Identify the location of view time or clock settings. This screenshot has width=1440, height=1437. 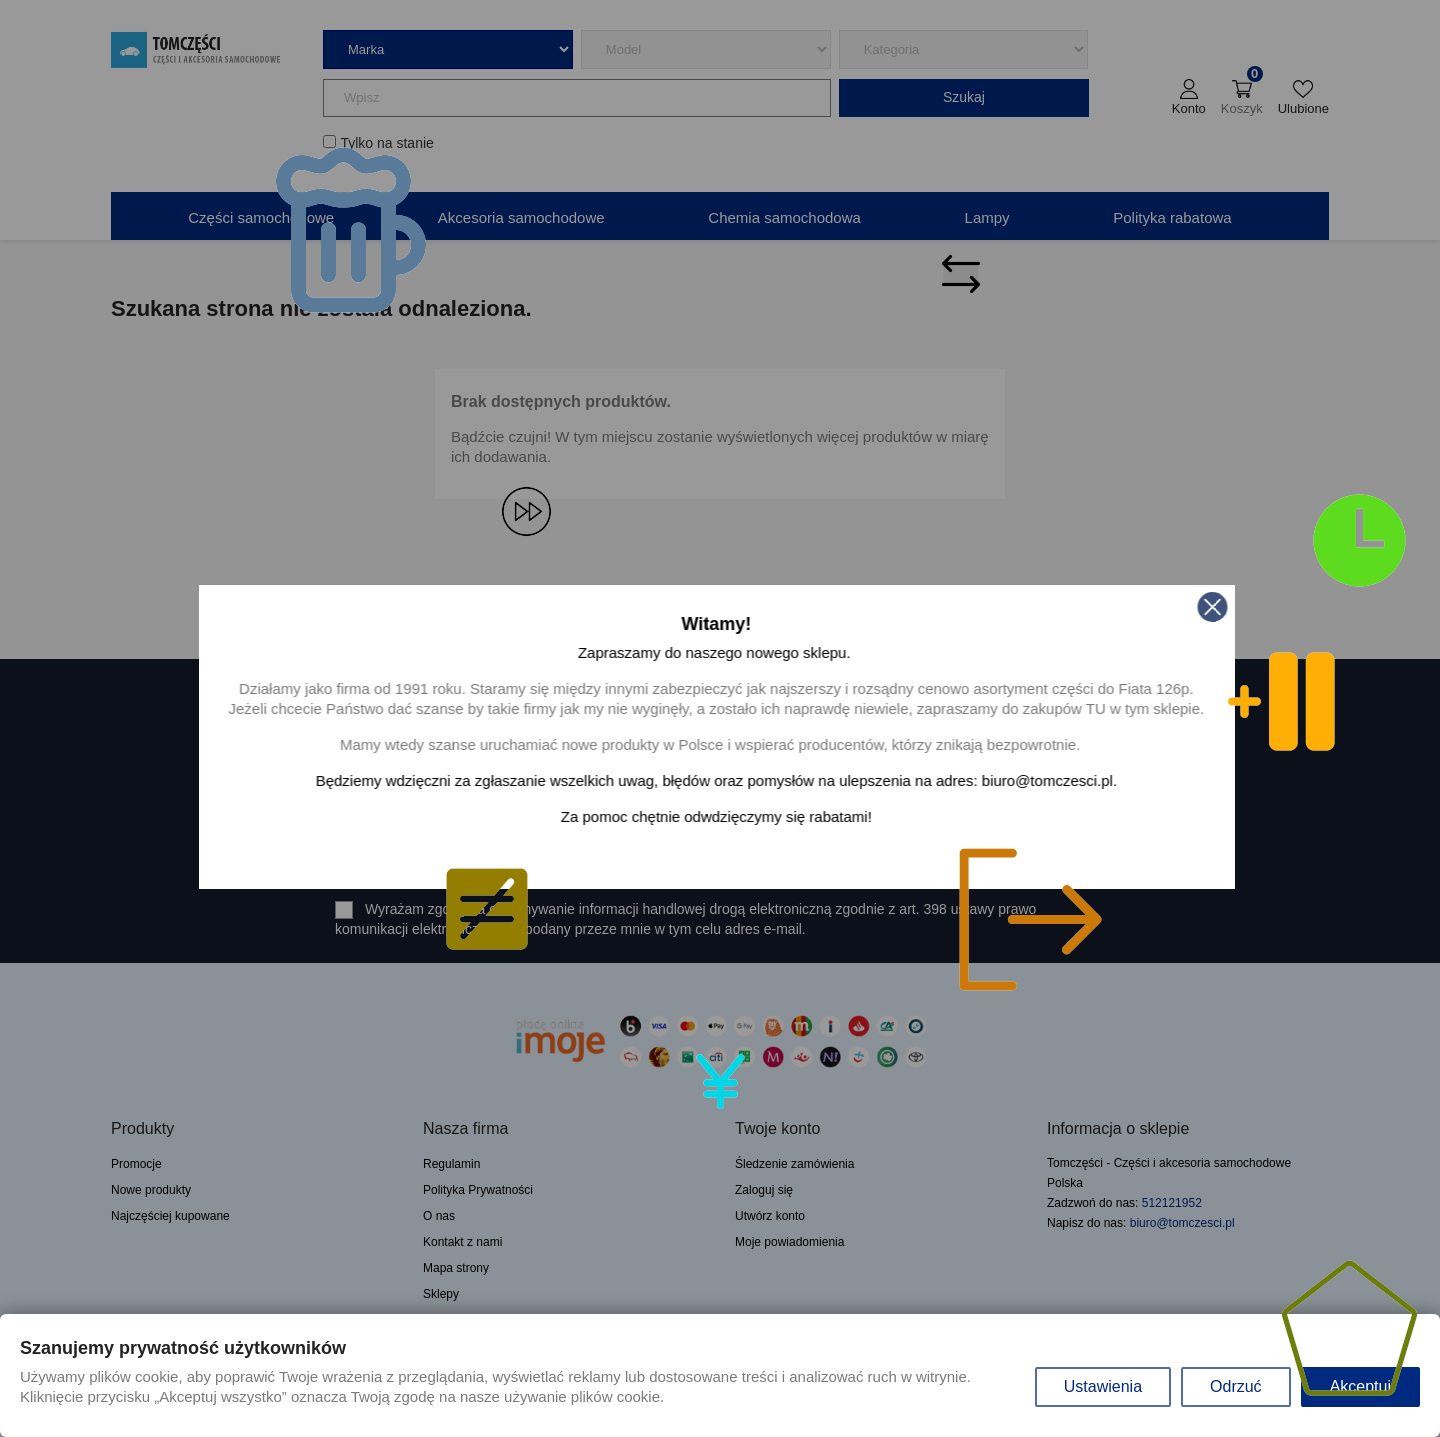
(1359, 540).